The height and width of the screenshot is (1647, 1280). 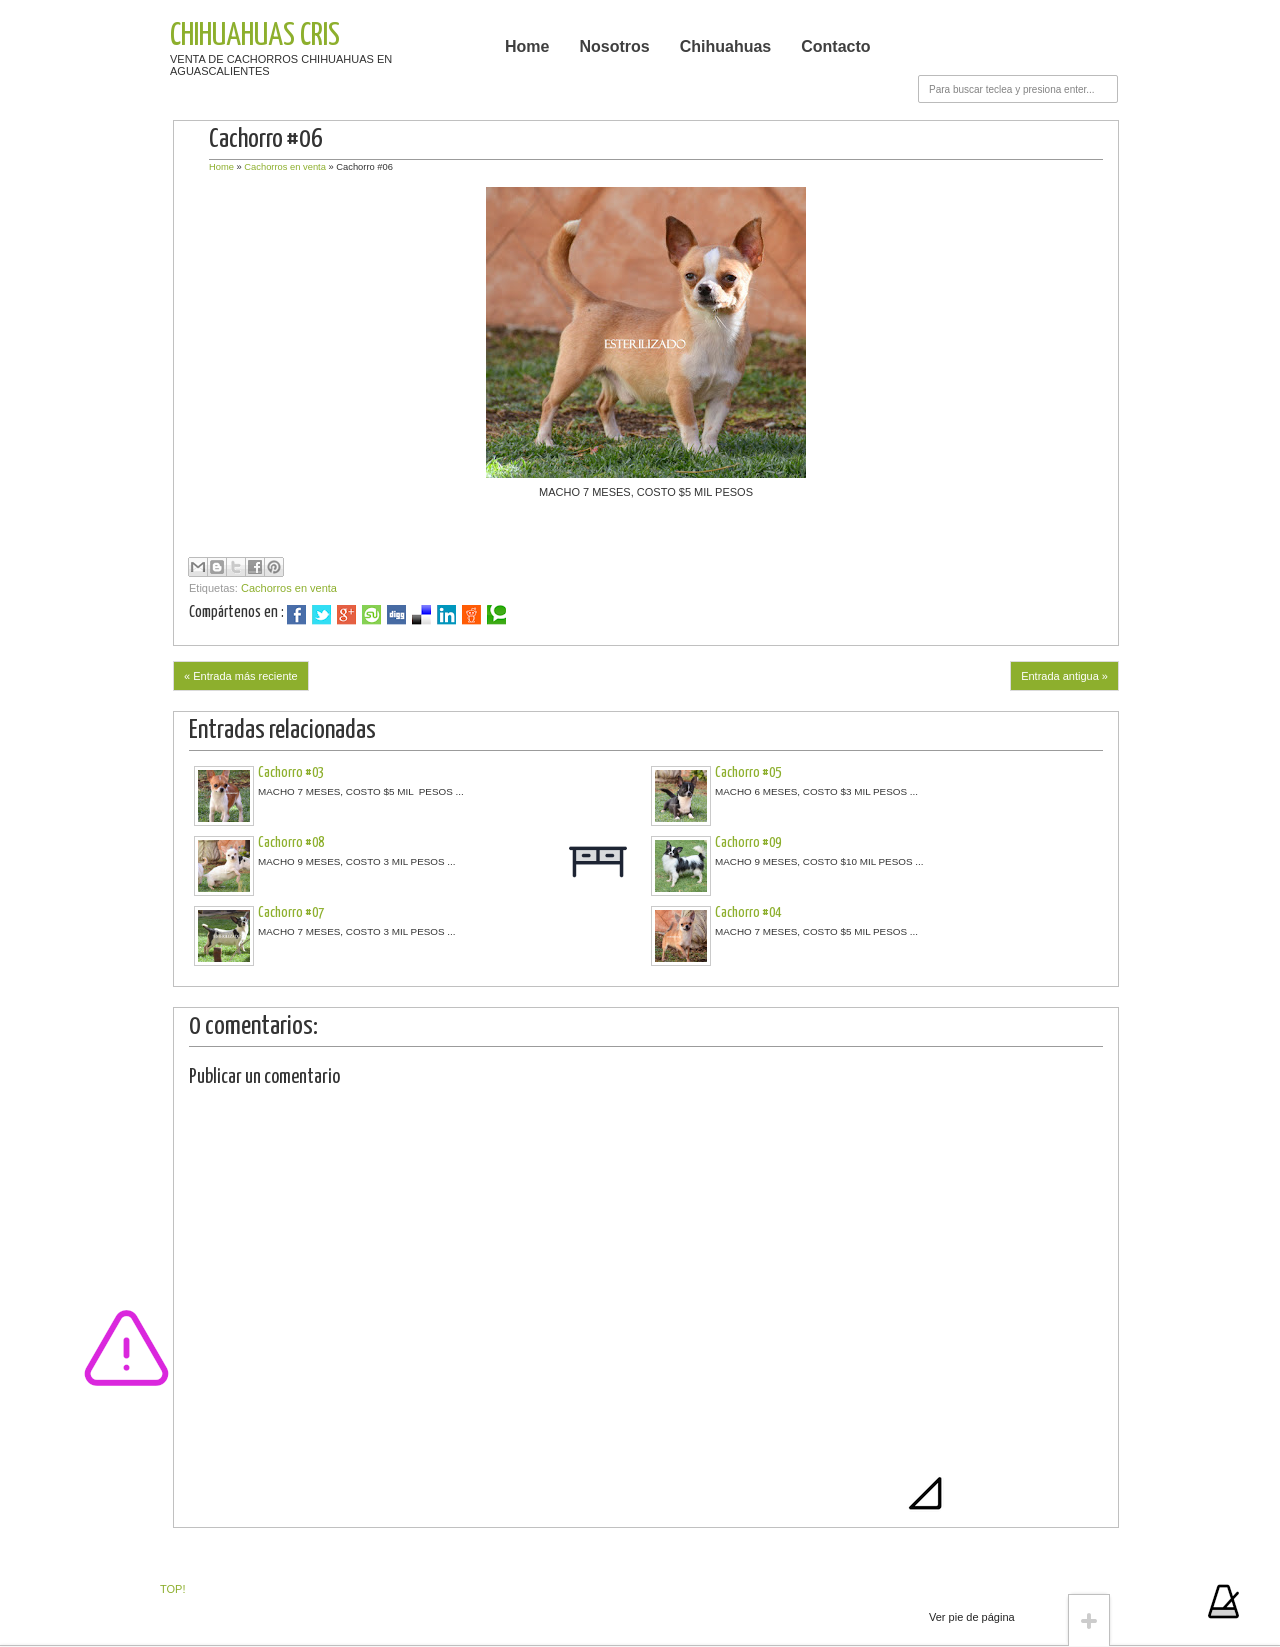 What do you see at coordinates (924, 1492) in the screenshot?
I see `indicates no cellular signal or network connection` at bounding box center [924, 1492].